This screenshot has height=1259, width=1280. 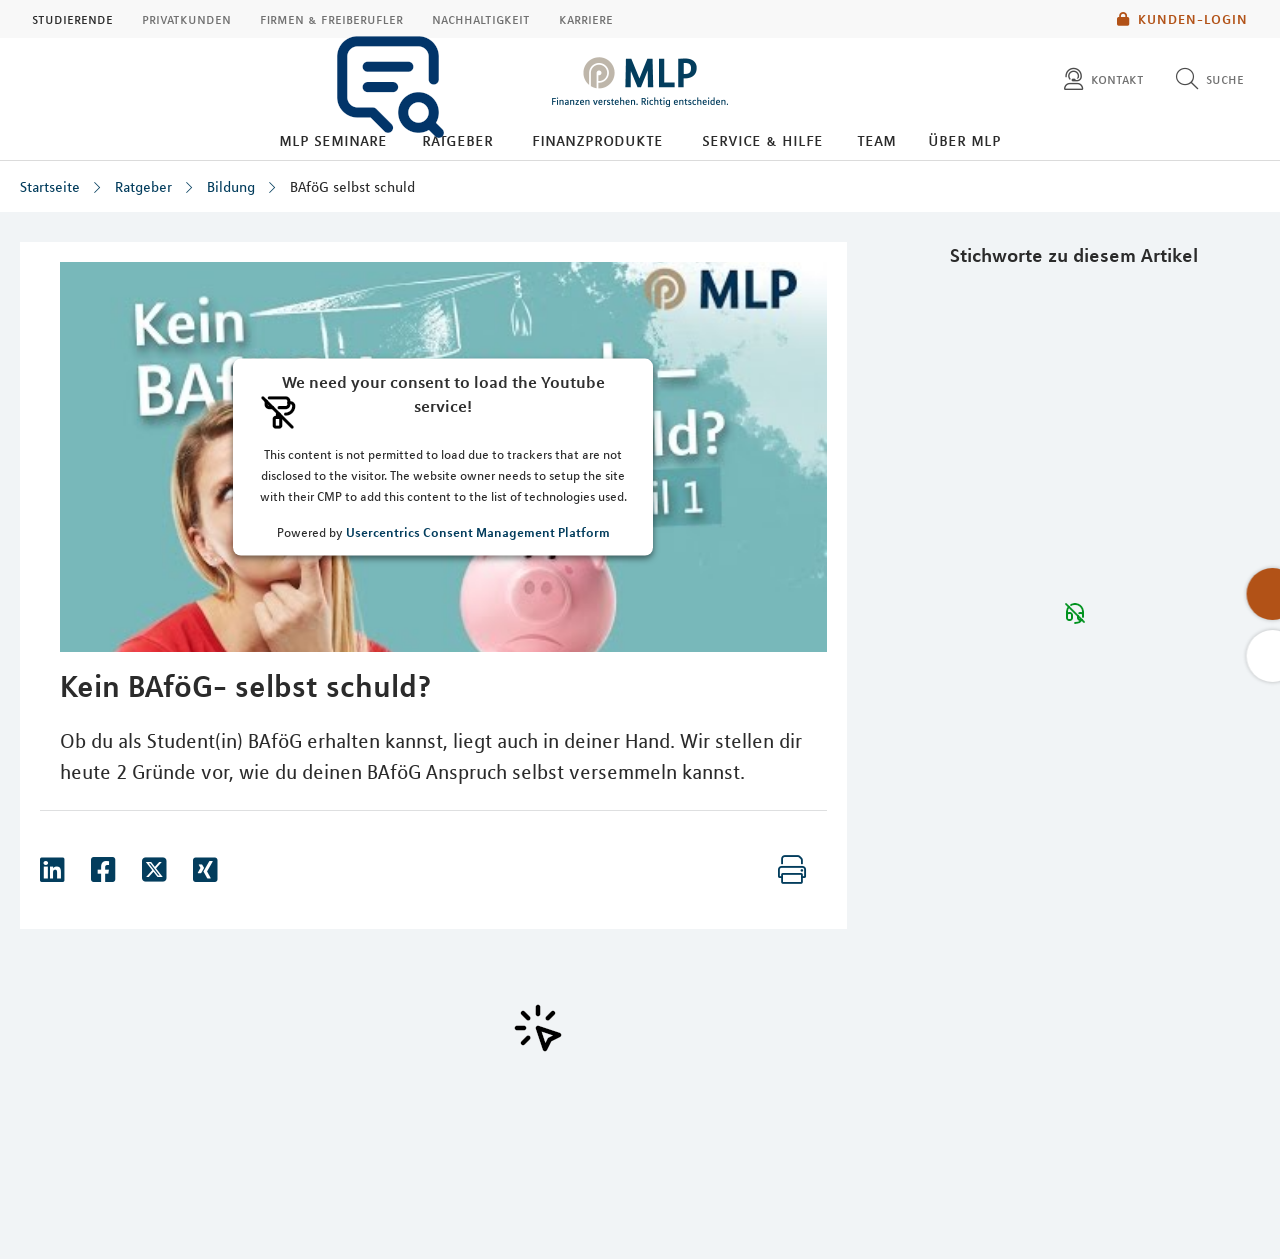 I want to click on disable paint or fill tool, so click(x=277, y=412).